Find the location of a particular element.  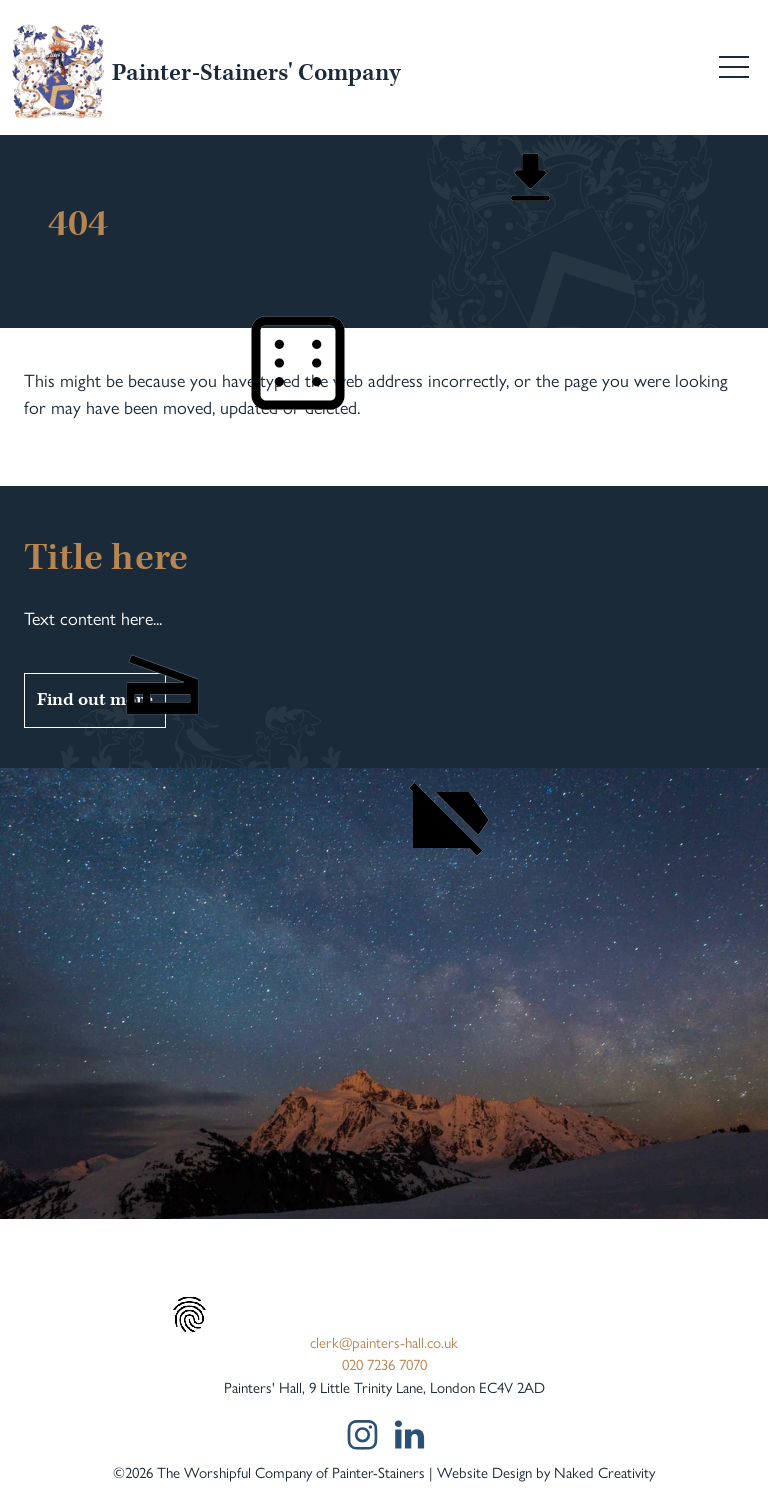

randomize or shuffle content is located at coordinates (298, 363).